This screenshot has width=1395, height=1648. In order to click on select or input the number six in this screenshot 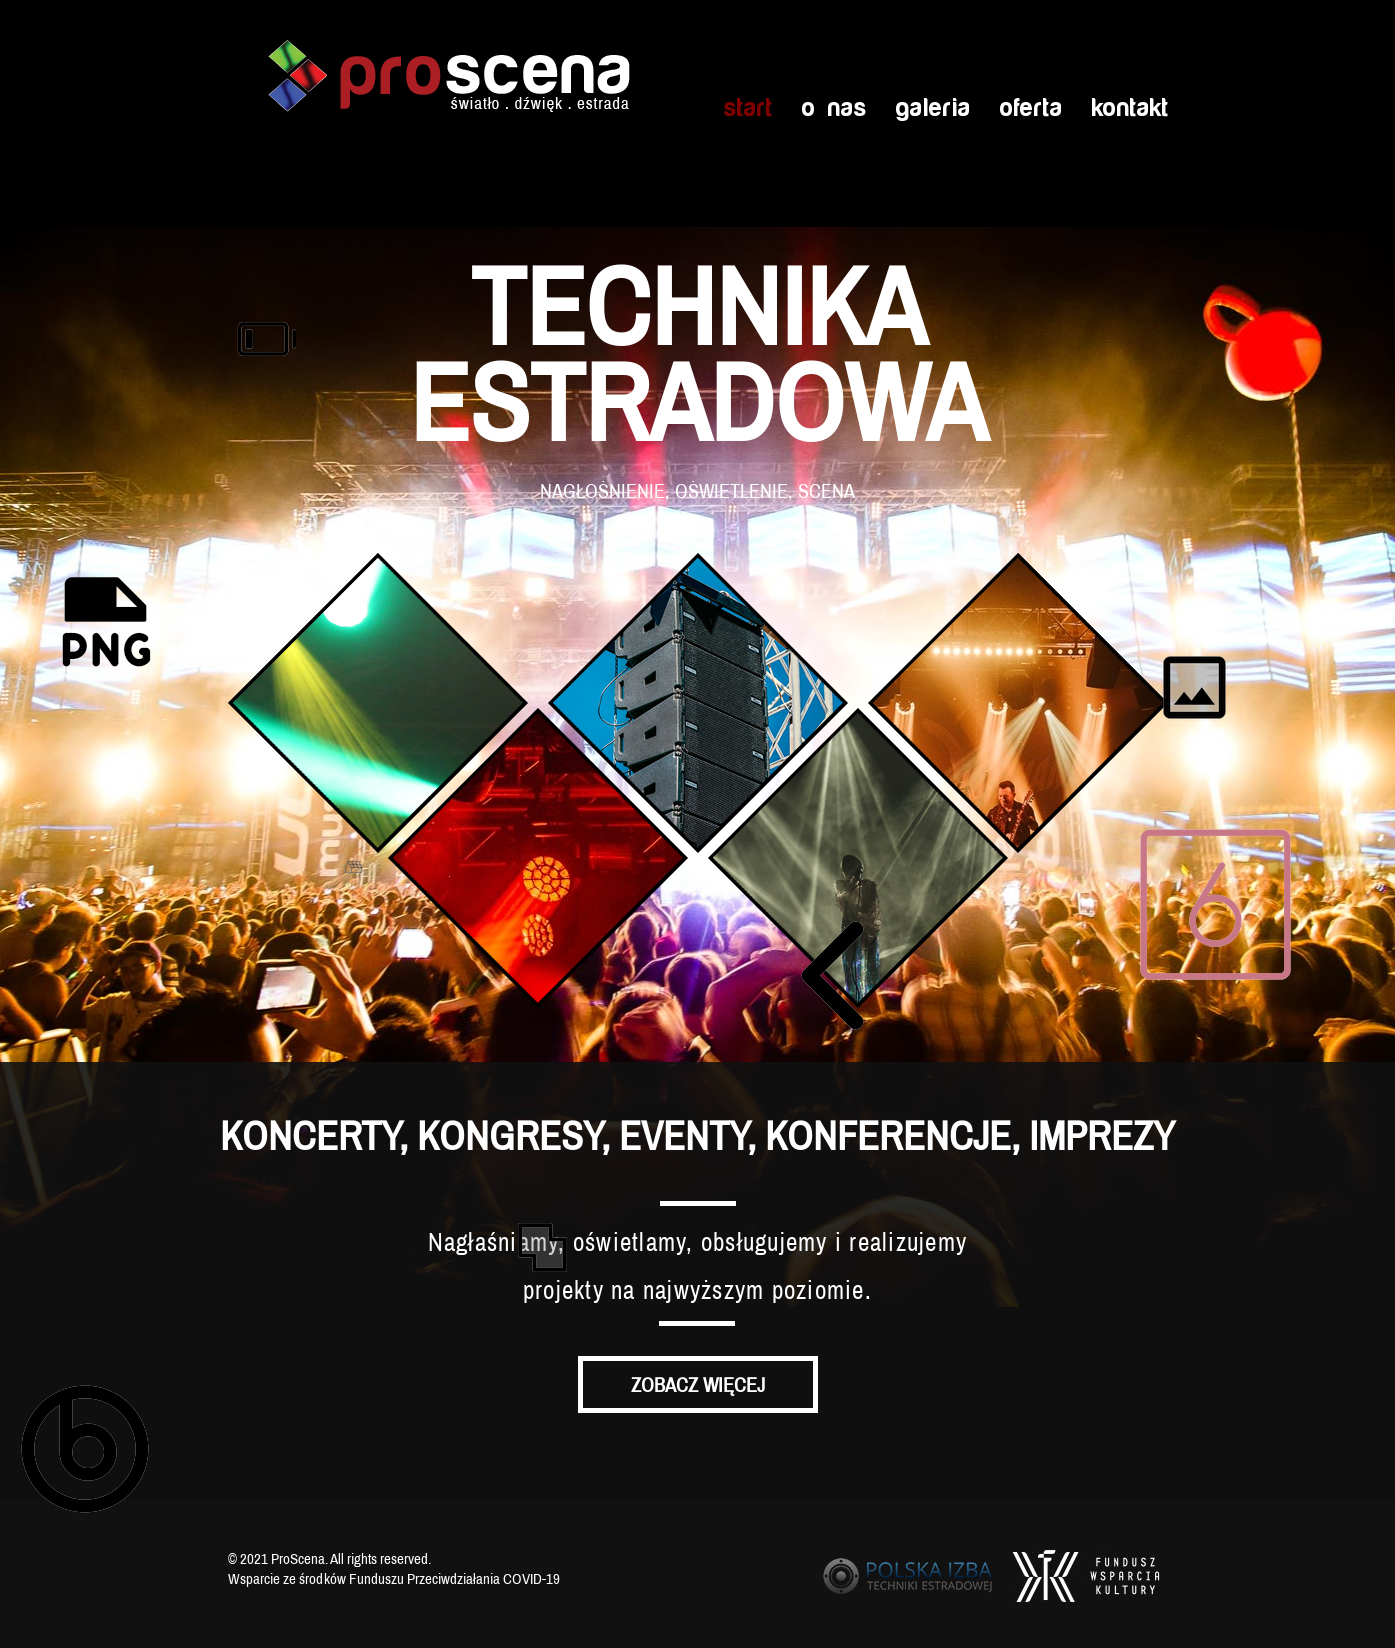, I will do `click(1215, 904)`.